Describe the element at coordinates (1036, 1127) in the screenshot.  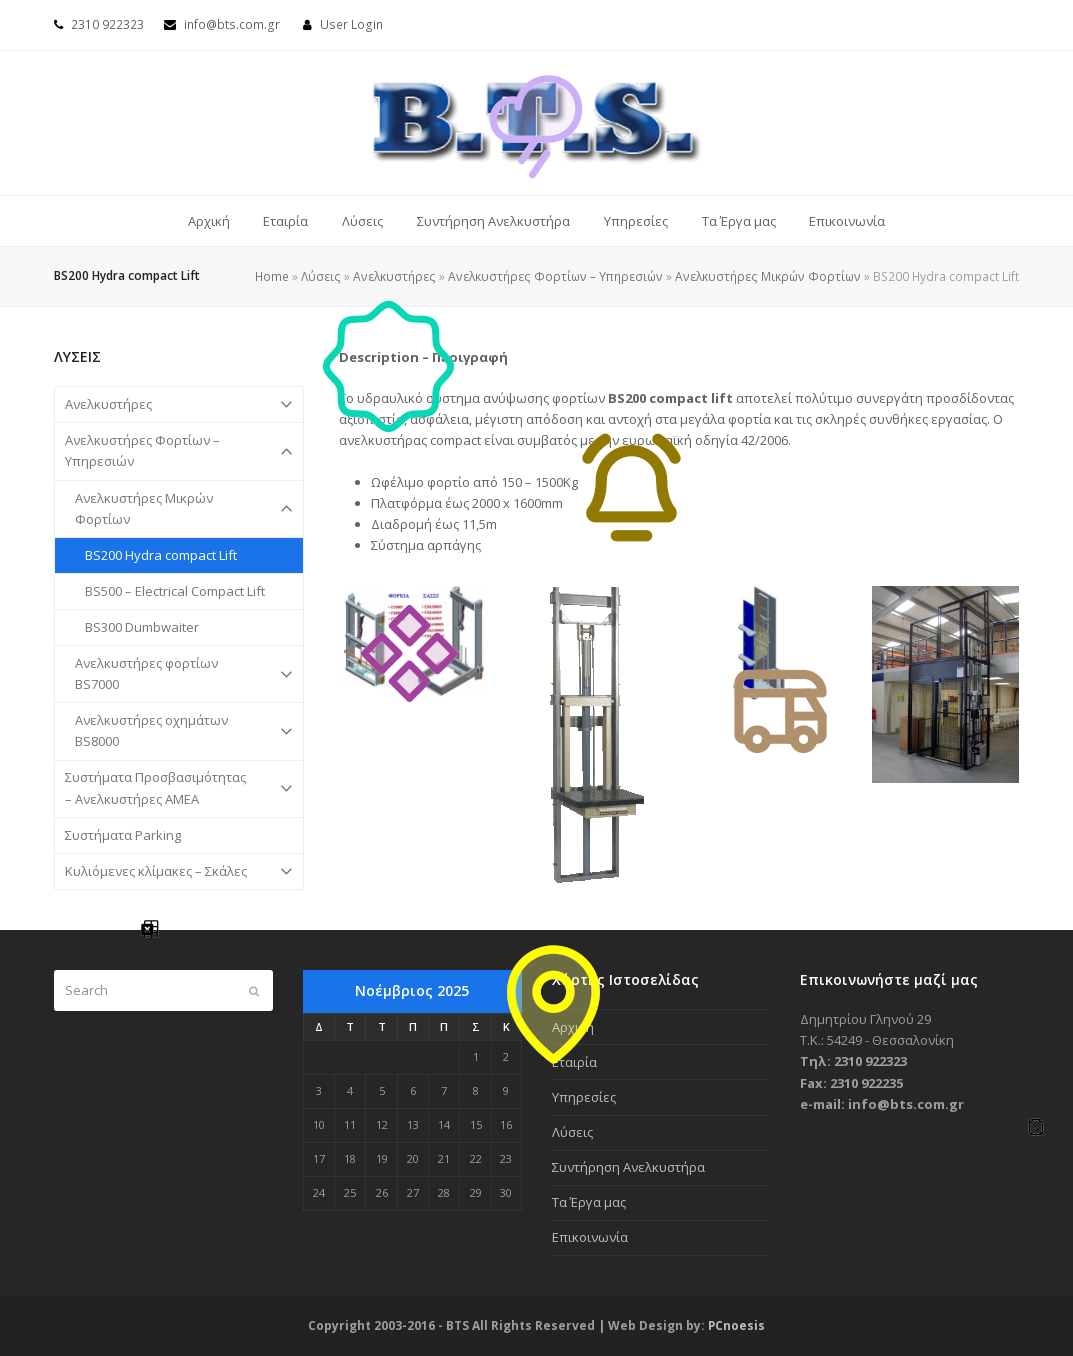
I see `disable or disconnect building blocks integration` at that location.